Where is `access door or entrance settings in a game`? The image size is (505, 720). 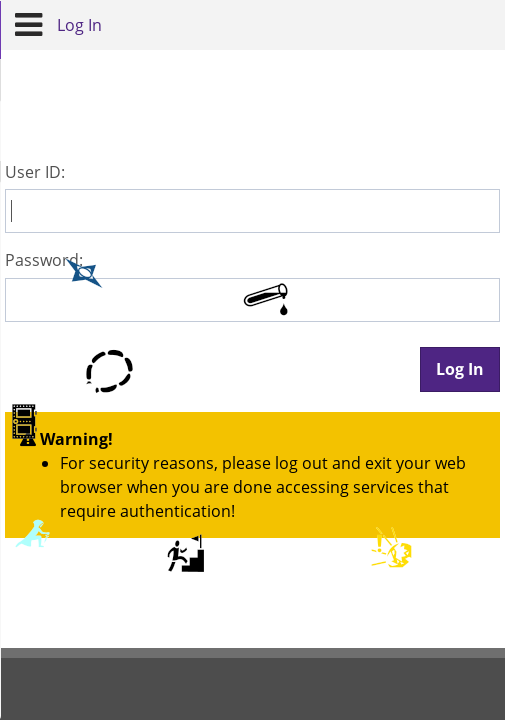
access door or entrance settings in a game is located at coordinates (24, 421).